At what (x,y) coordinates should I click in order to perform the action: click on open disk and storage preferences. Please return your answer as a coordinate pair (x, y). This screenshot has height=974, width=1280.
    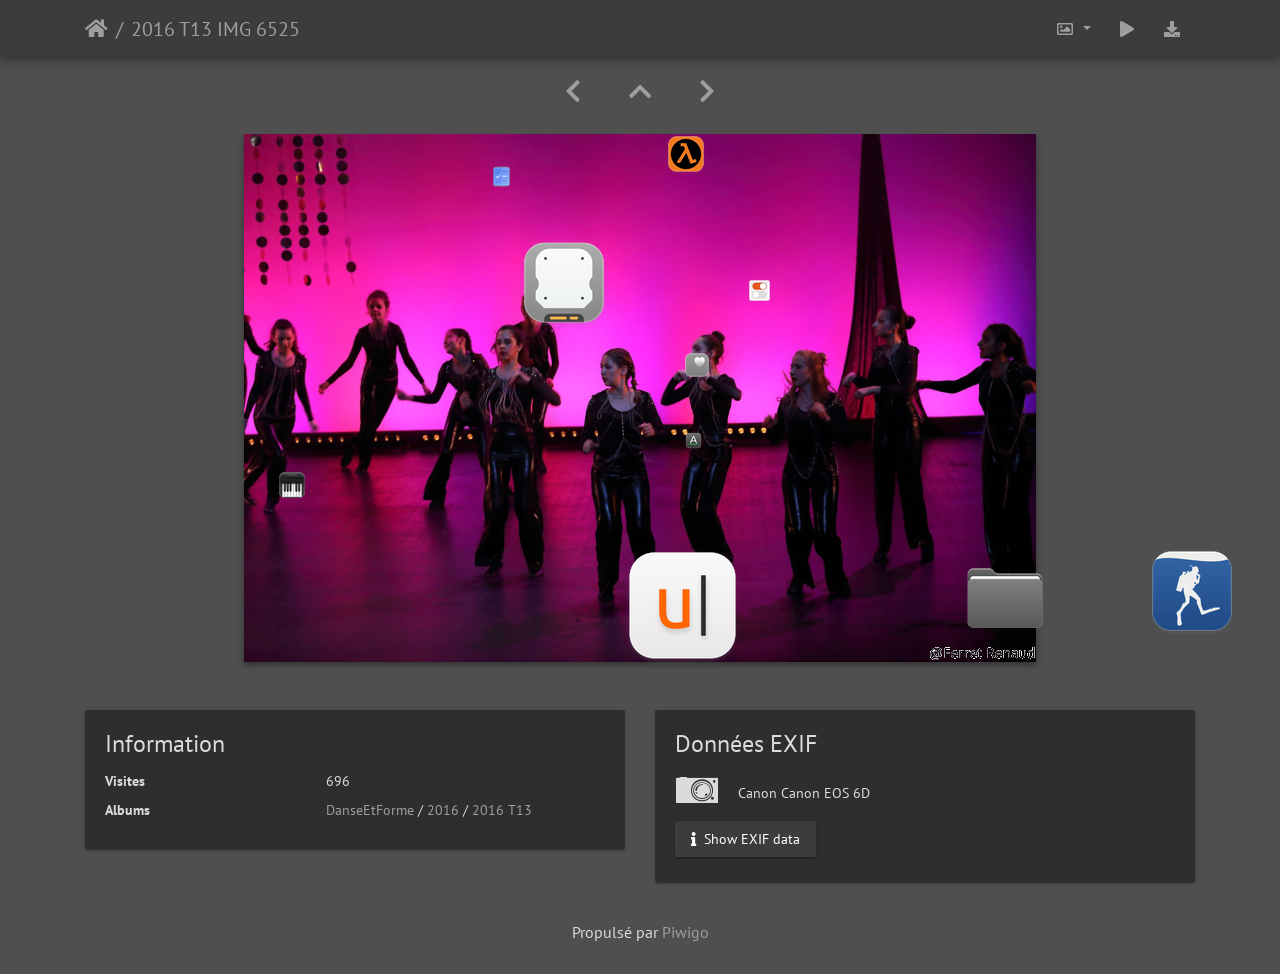
    Looking at the image, I should click on (564, 284).